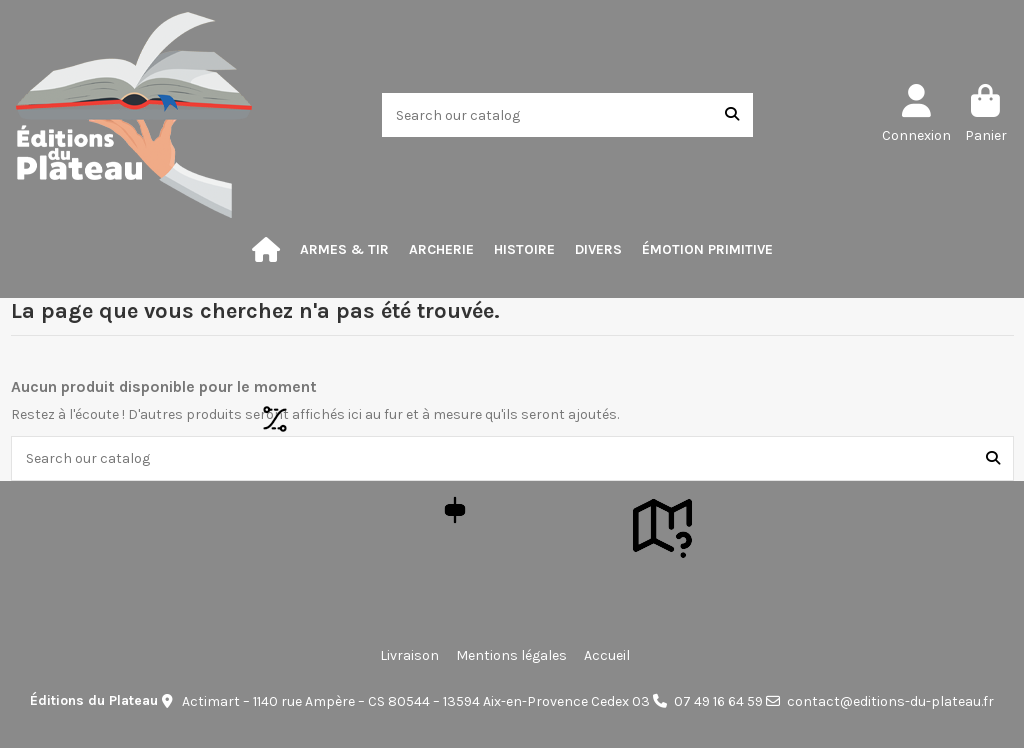 The width and height of the screenshot is (1024, 748). Describe the element at coordinates (275, 419) in the screenshot. I see `adjust animation easing curve control points` at that location.